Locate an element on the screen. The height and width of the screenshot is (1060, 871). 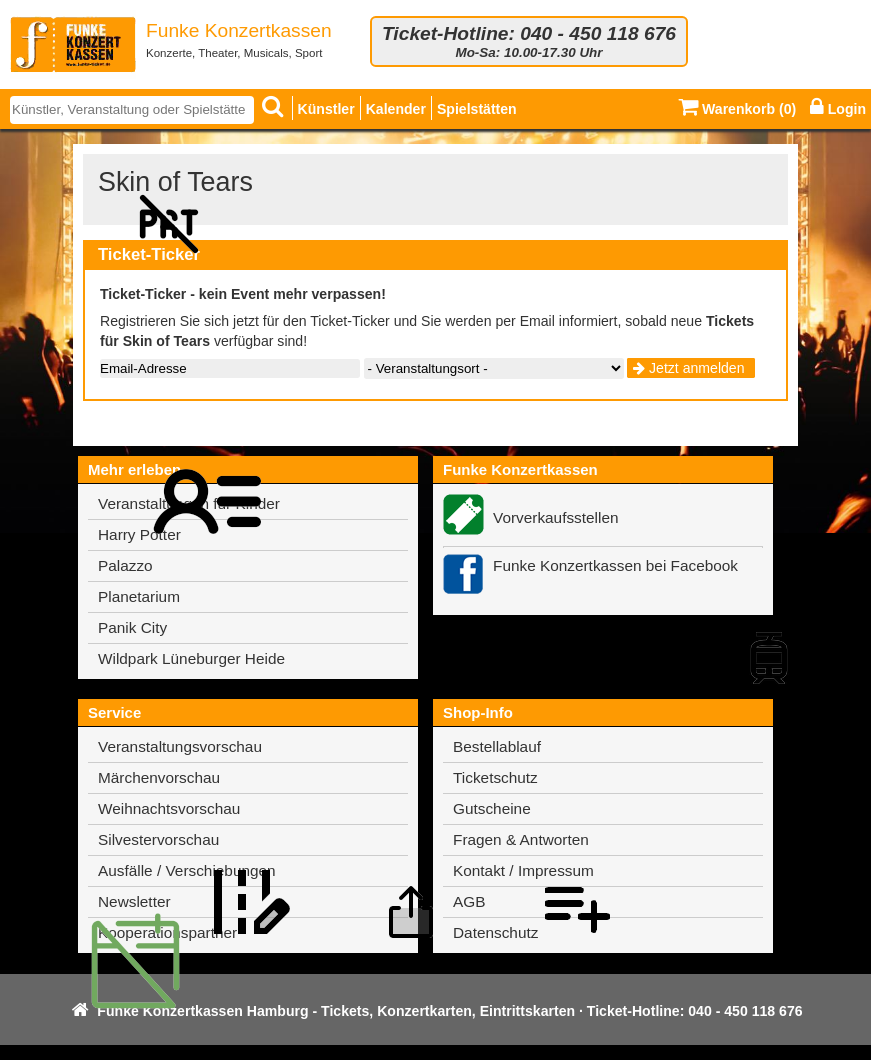
view tram or light rail transit options is located at coordinates (769, 658).